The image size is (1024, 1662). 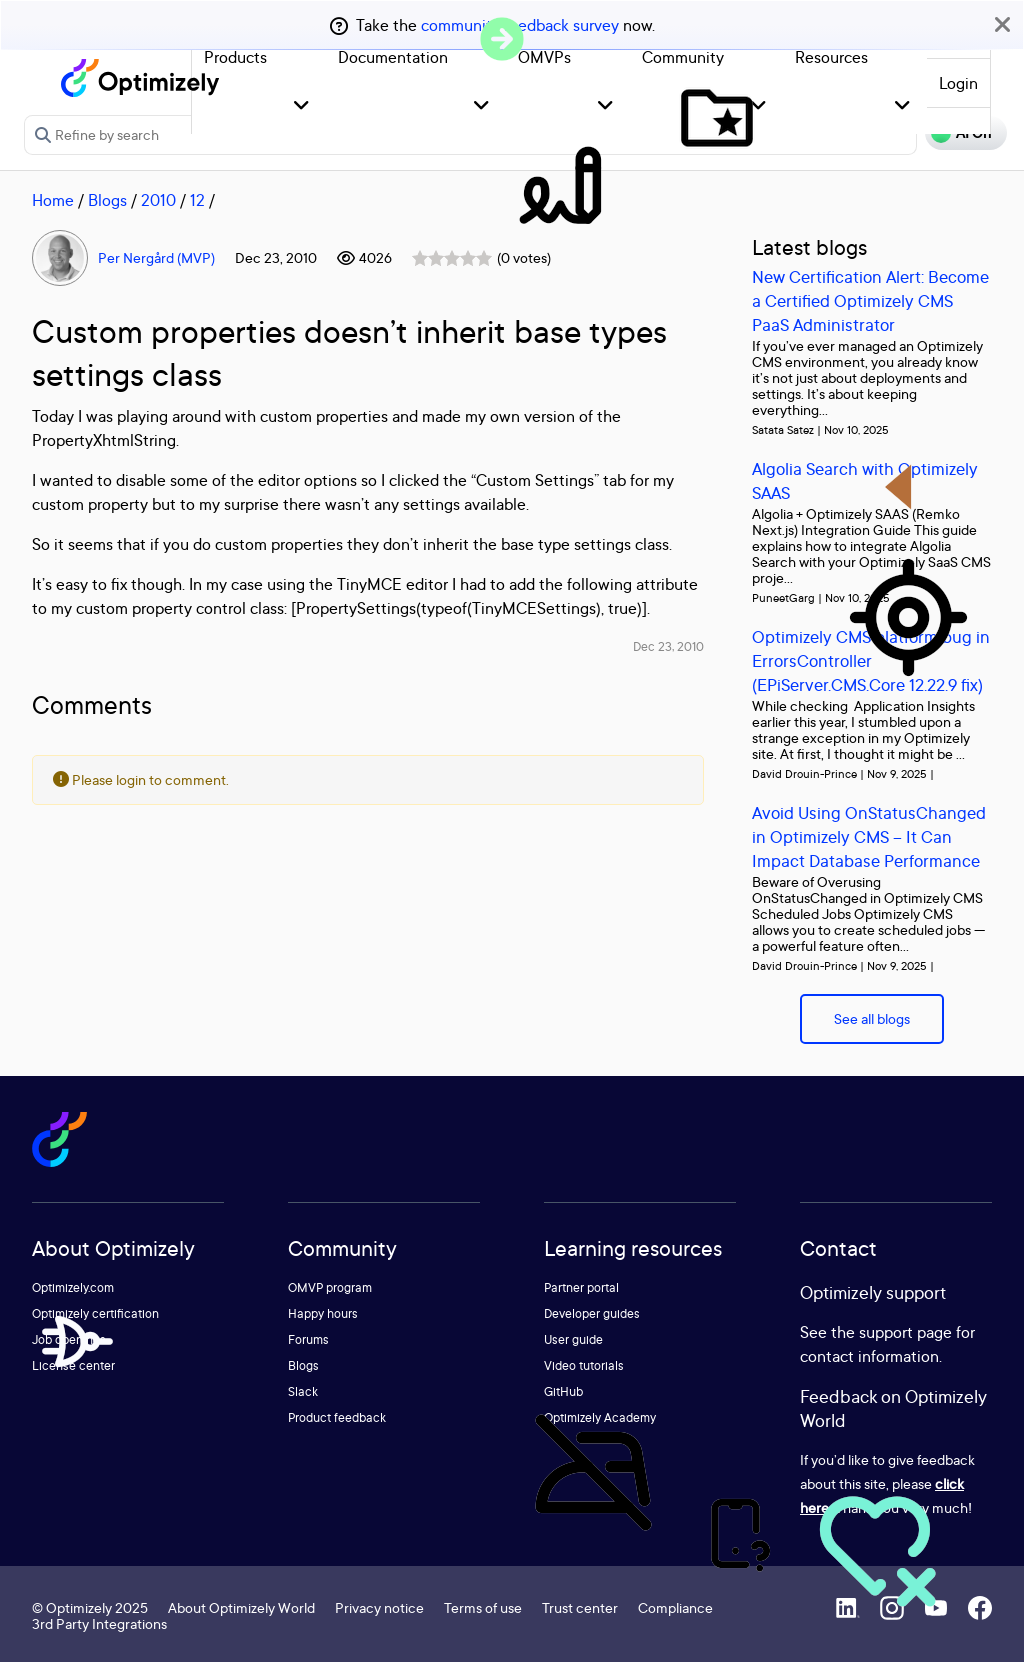 I want to click on get help with mobile device settings, so click(x=735, y=1533).